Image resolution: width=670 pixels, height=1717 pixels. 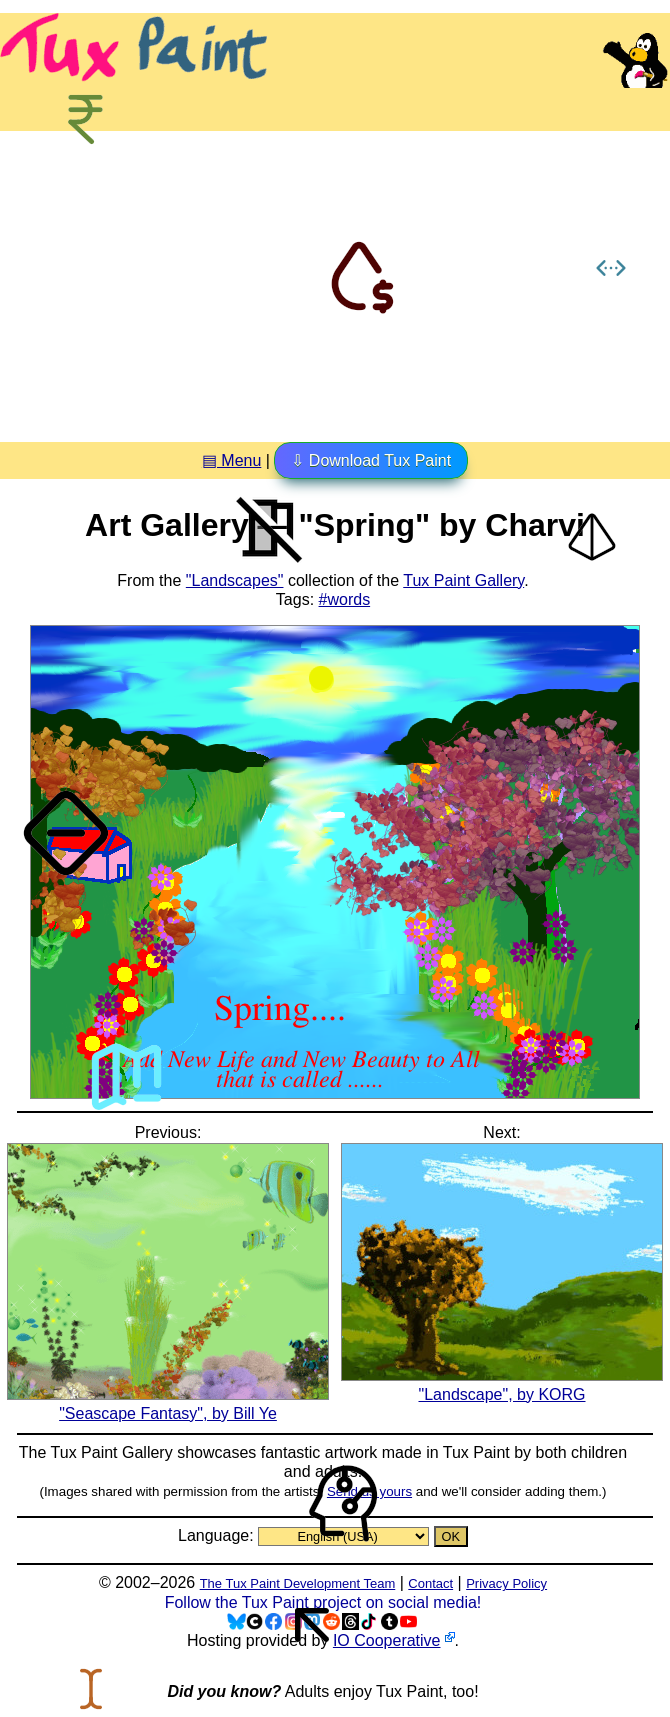 What do you see at coordinates (344, 1503) in the screenshot?
I see `access AI or machine learning features` at bounding box center [344, 1503].